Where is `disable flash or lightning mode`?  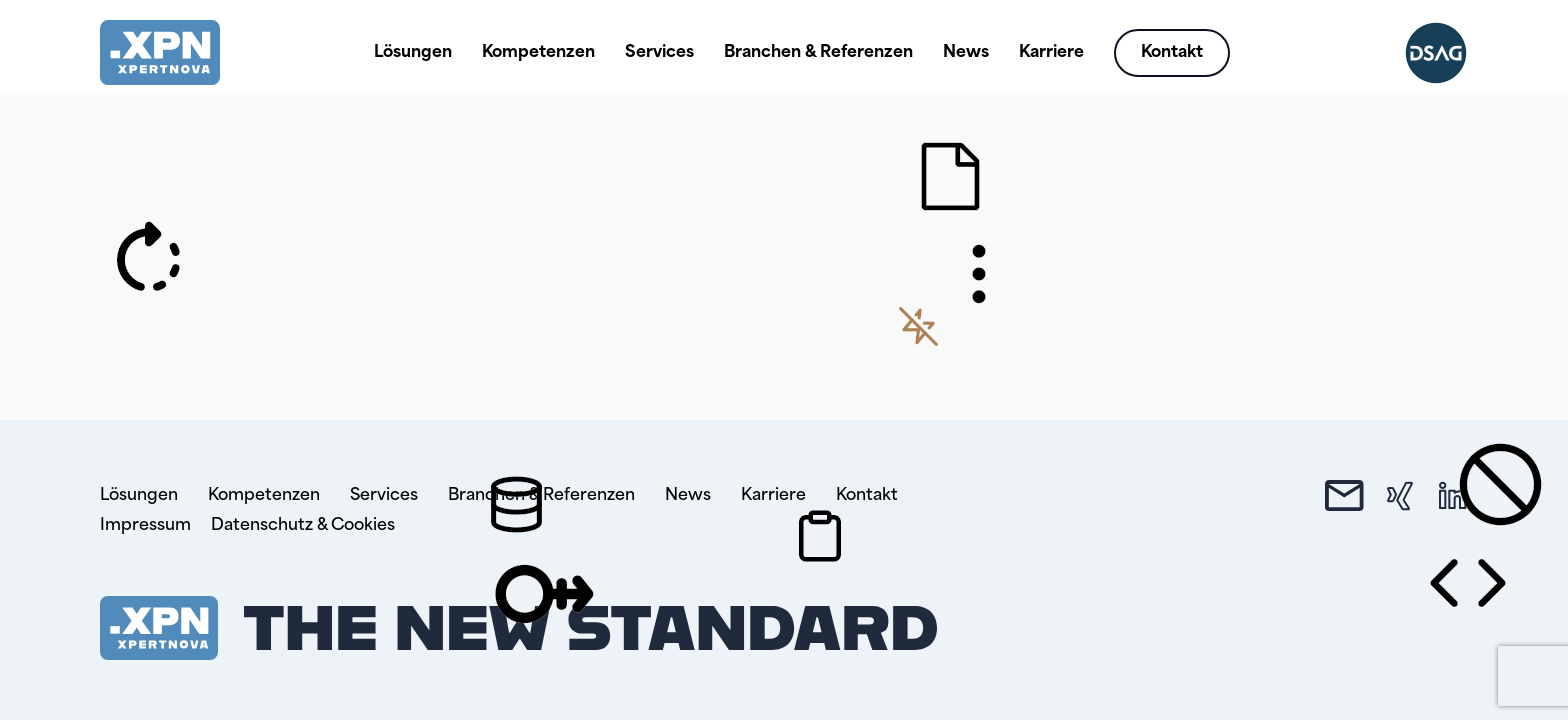
disable flash or lightning mode is located at coordinates (918, 326).